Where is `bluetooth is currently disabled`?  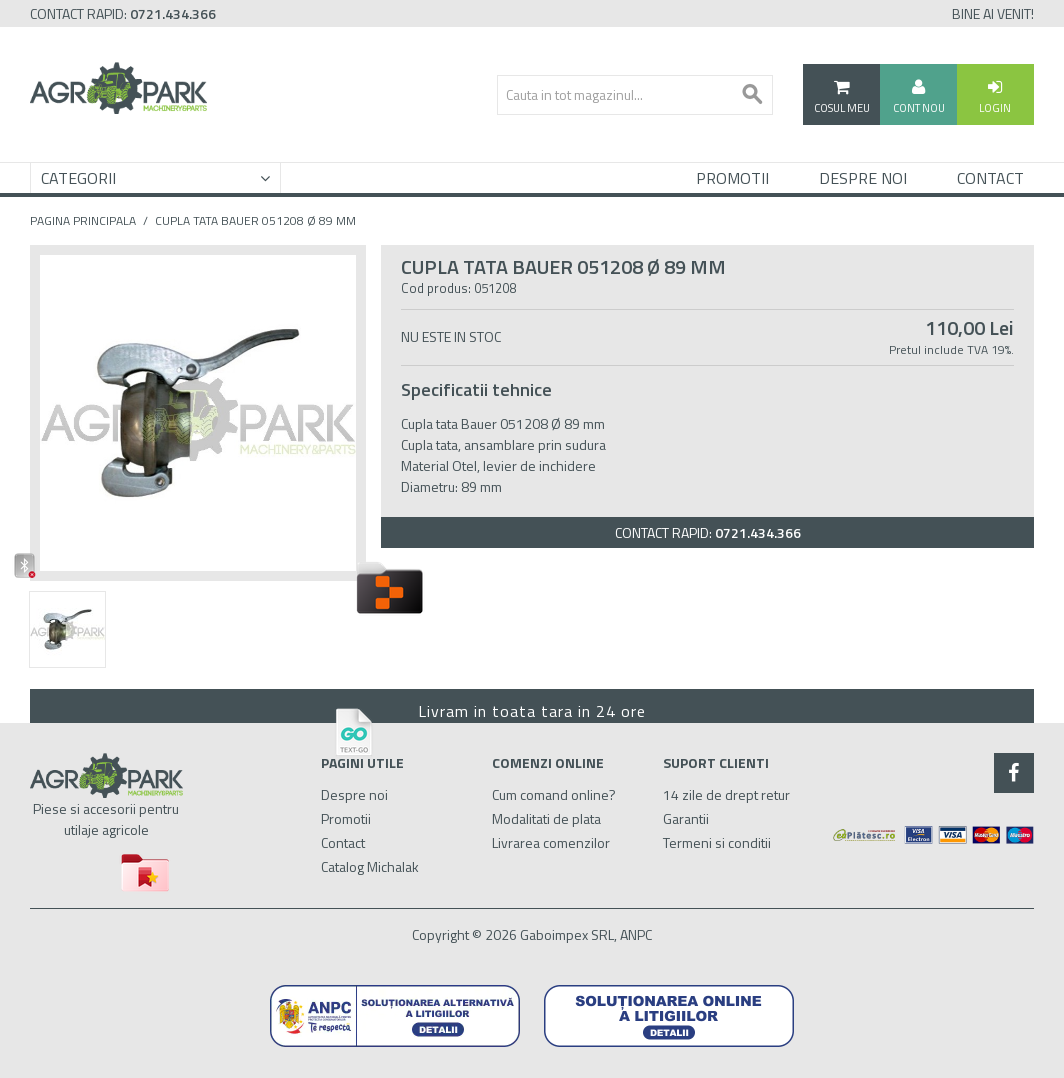
bluetooth is currently disabled is located at coordinates (24, 565).